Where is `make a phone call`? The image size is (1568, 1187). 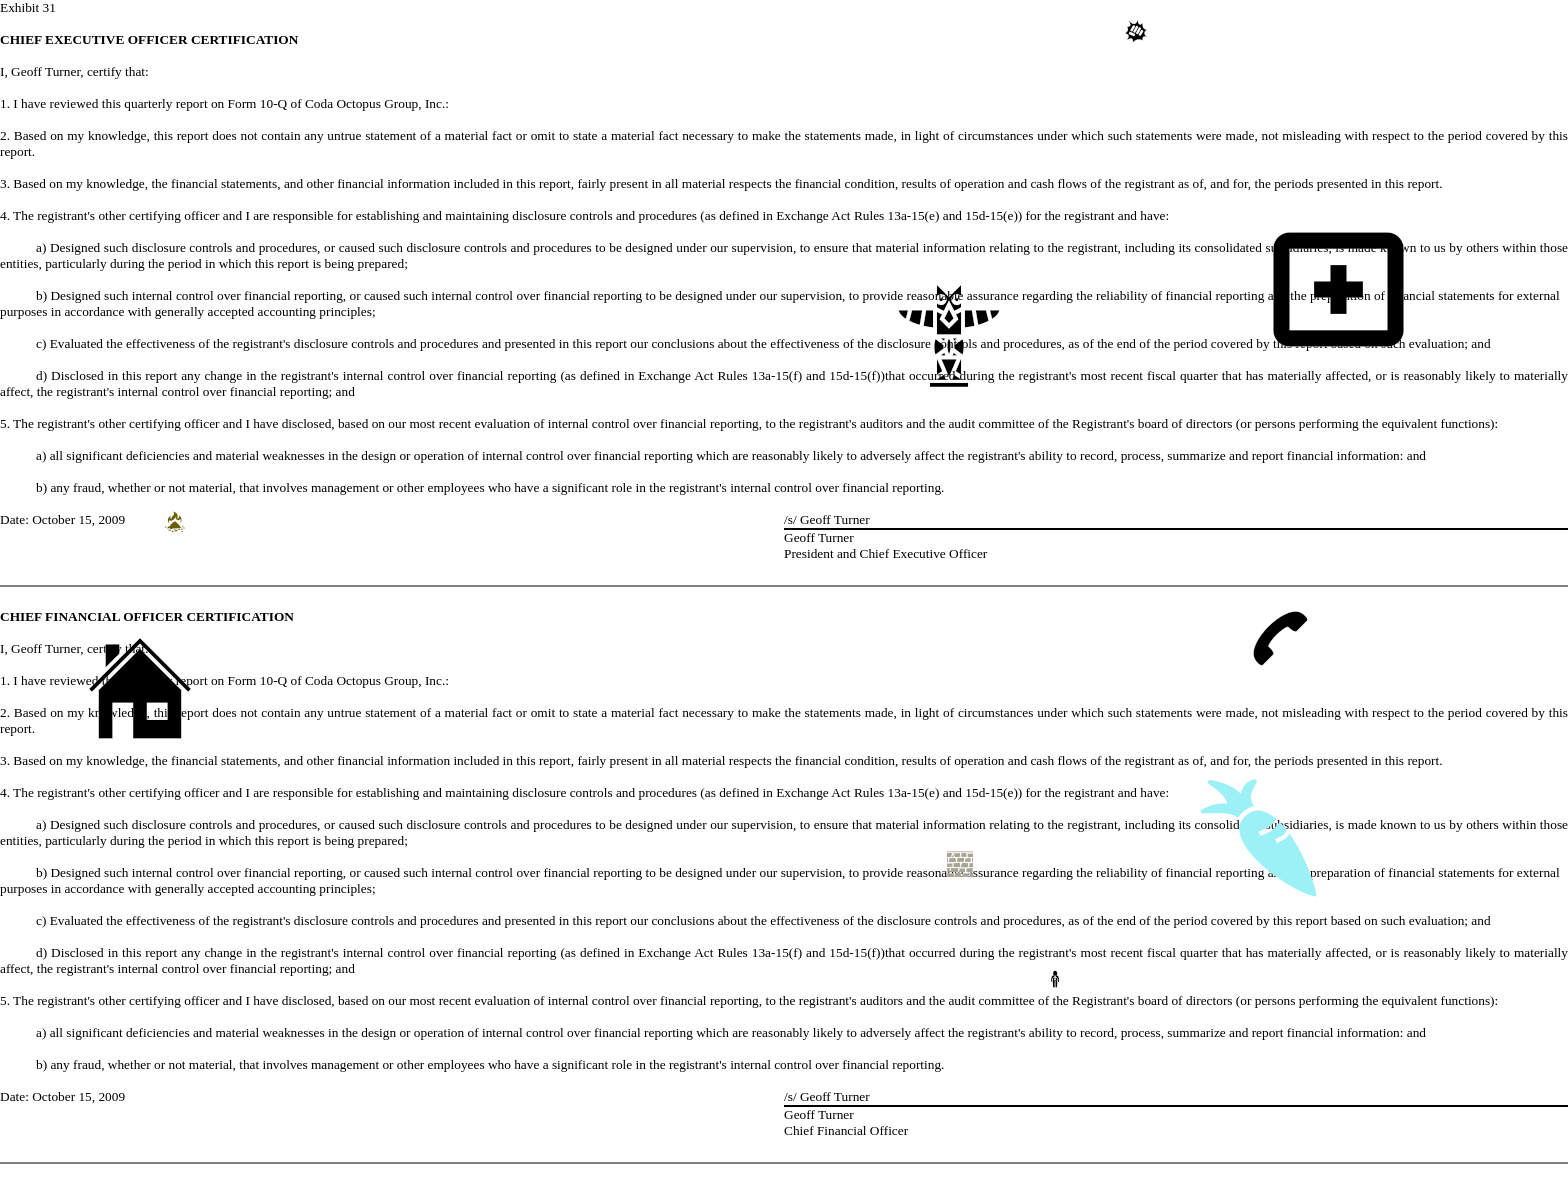 make a phone call is located at coordinates (1280, 638).